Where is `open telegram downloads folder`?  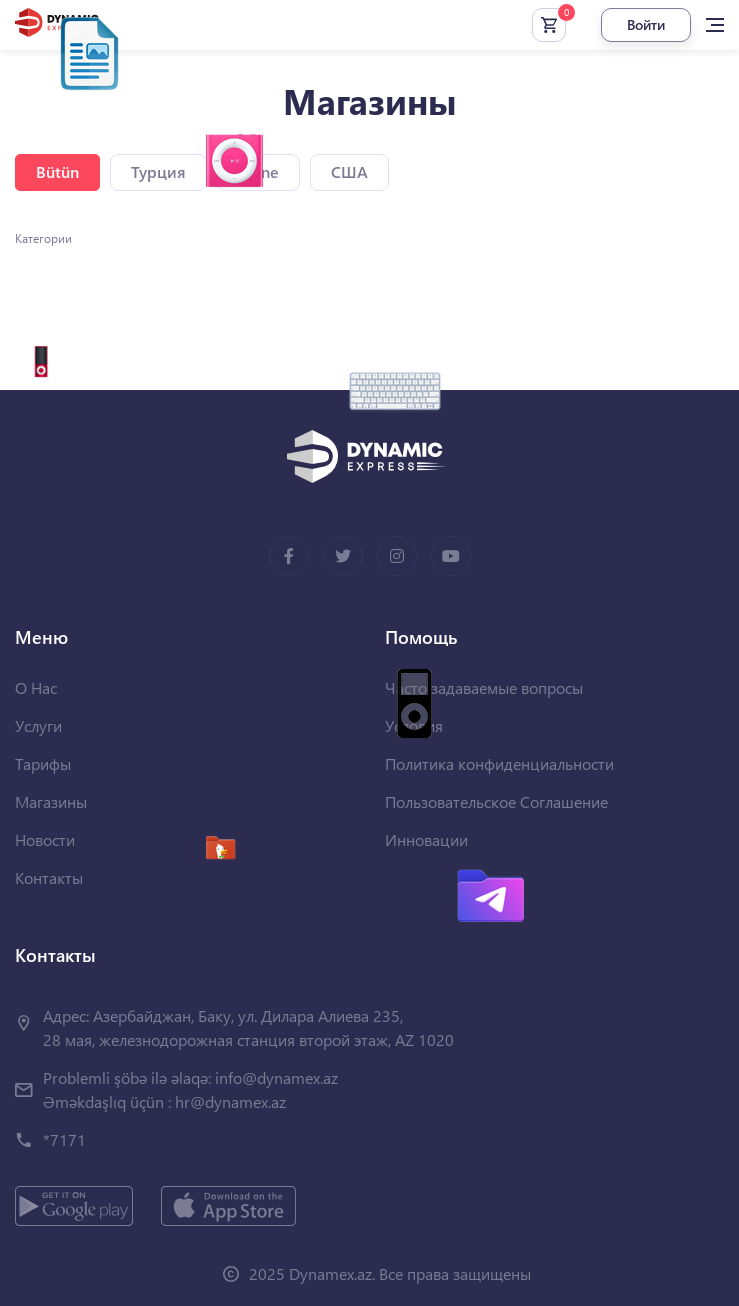 open telegram downloads folder is located at coordinates (490, 897).